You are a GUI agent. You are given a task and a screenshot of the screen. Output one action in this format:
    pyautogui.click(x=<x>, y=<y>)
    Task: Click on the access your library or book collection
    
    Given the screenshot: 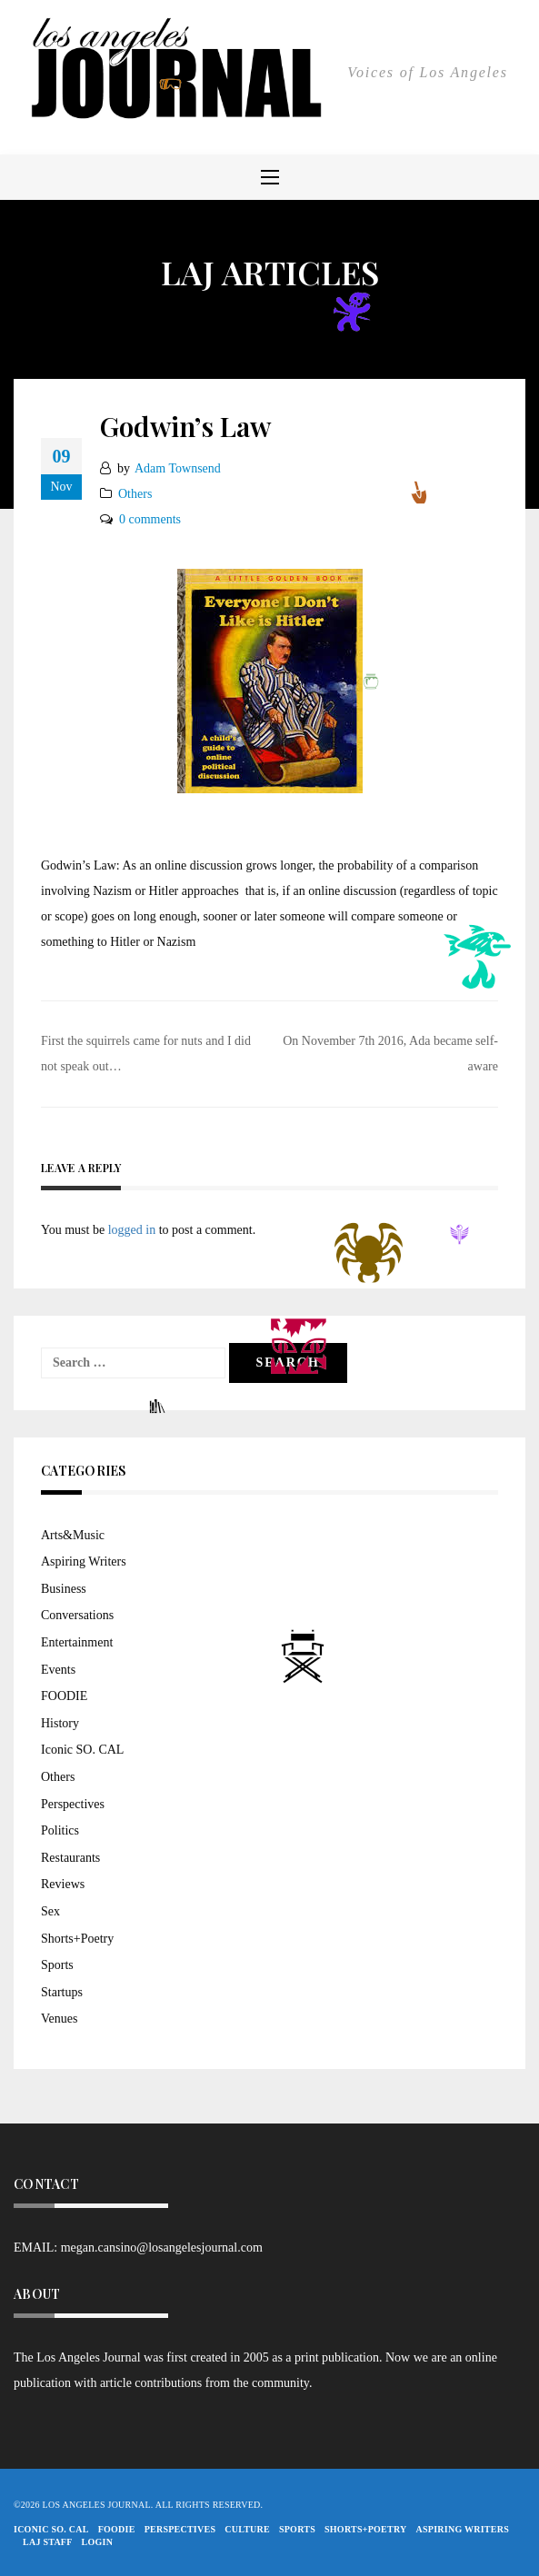 What is the action you would take?
    pyautogui.click(x=157, y=1406)
    